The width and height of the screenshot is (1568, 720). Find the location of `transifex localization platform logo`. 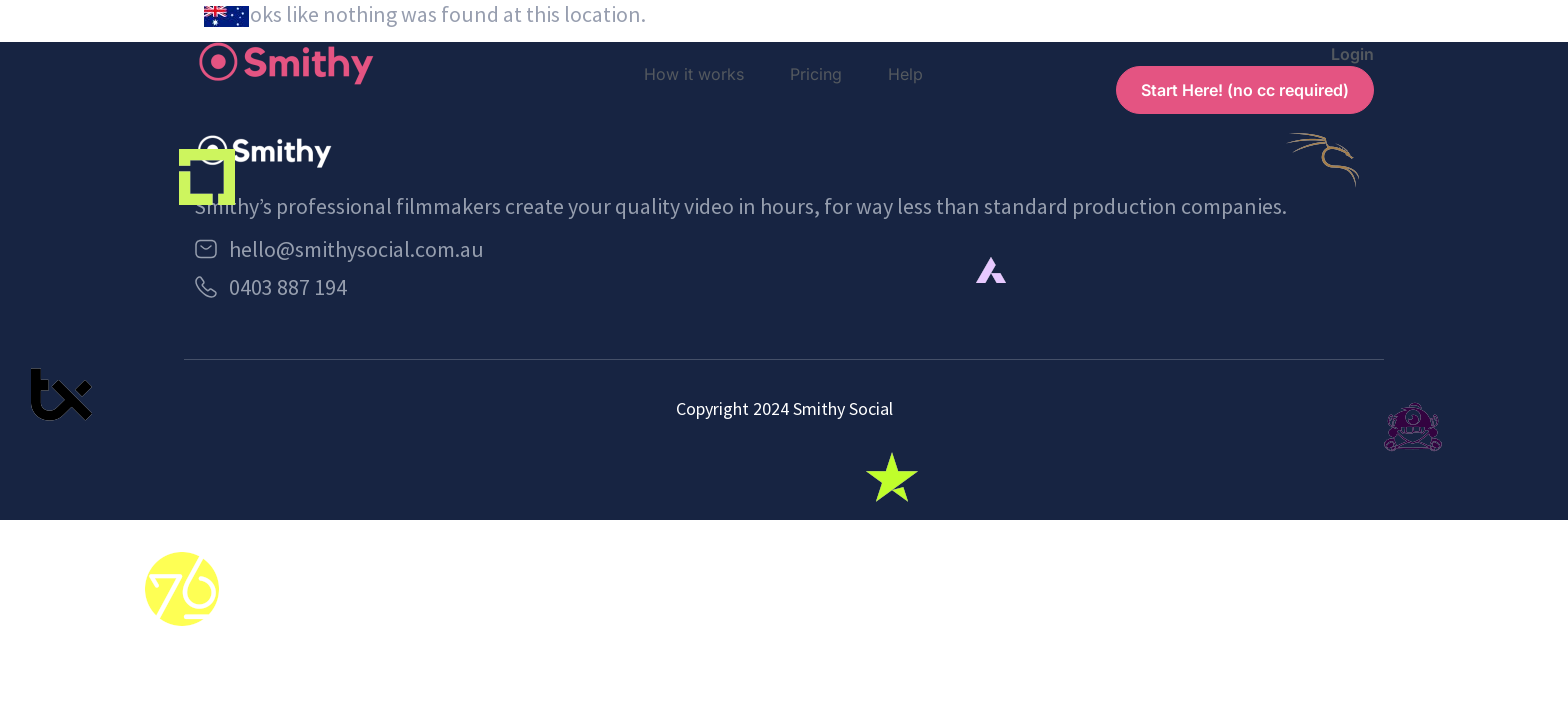

transifex localization platform logo is located at coordinates (61, 394).